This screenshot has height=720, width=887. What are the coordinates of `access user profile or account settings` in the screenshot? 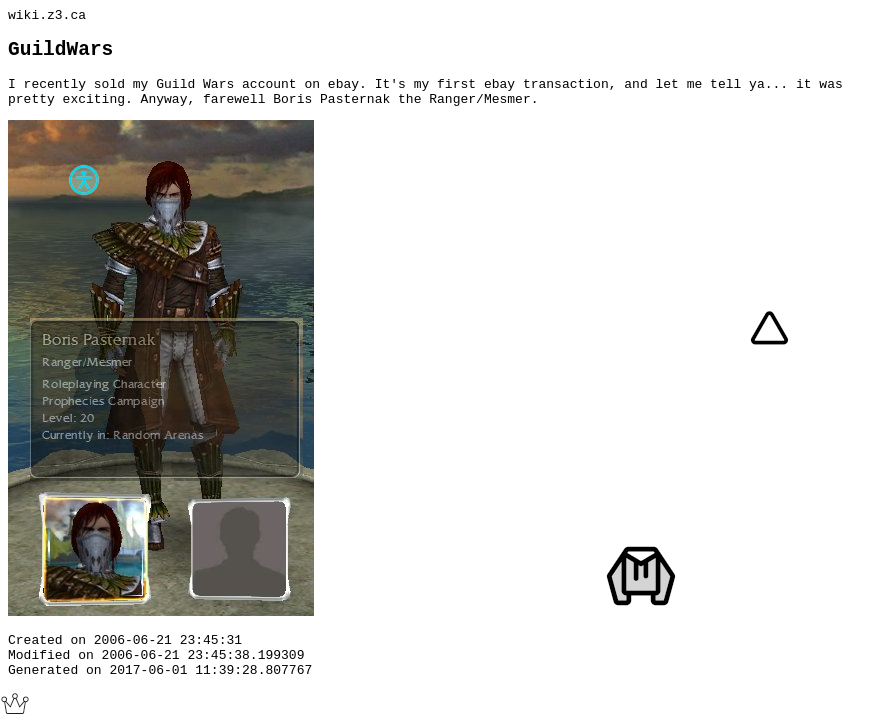 It's located at (84, 180).